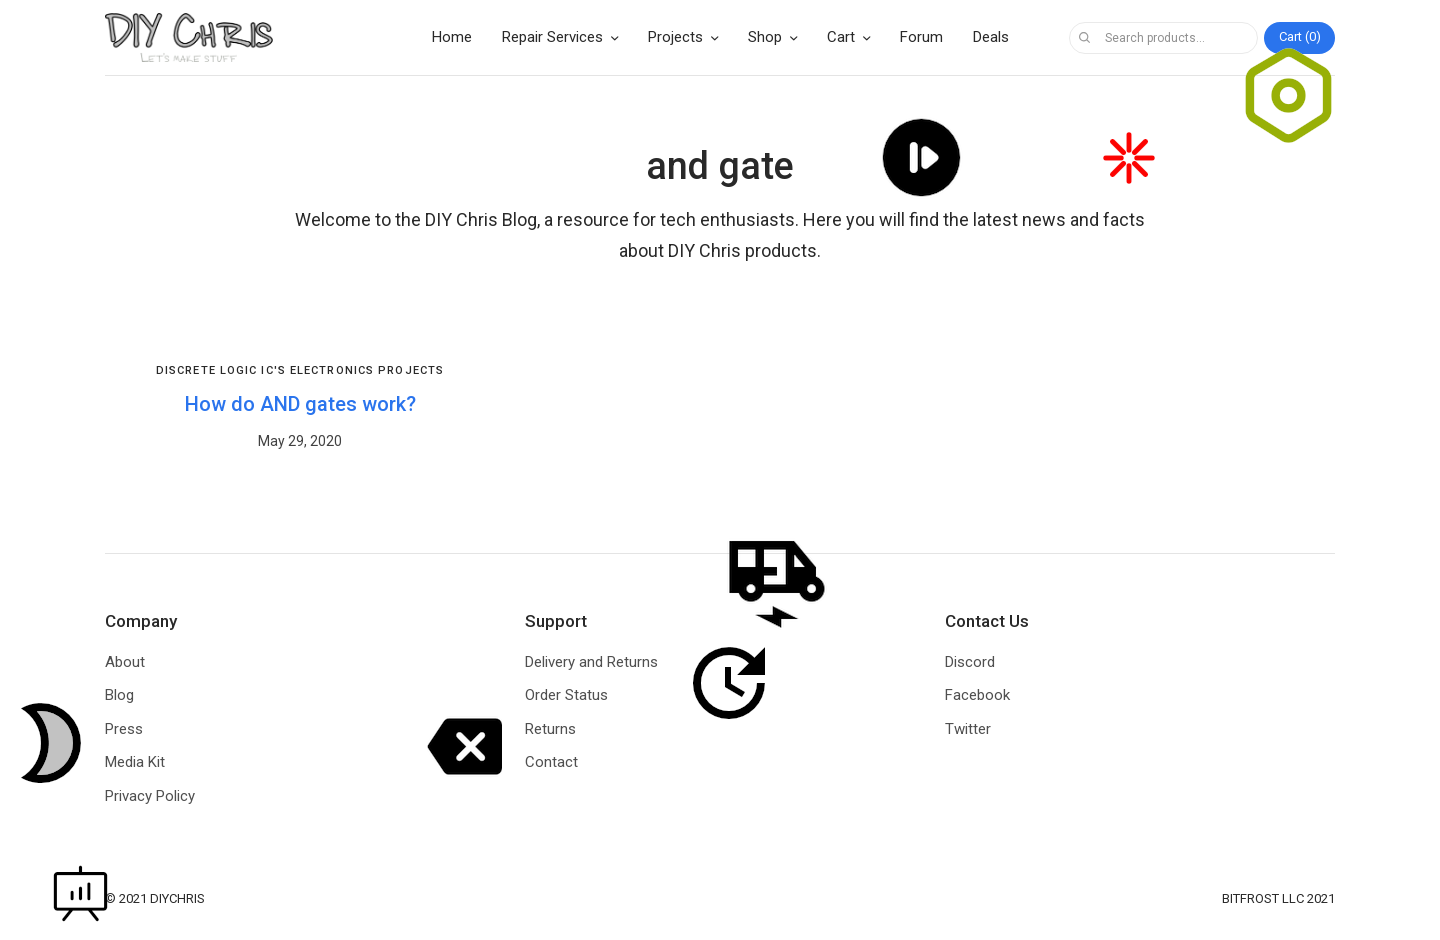 The height and width of the screenshot is (940, 1440). What do you see at coordinates (1288, 95) in the screenshot?
I see `access settings or preferences` at bounding box center [1288, 95].